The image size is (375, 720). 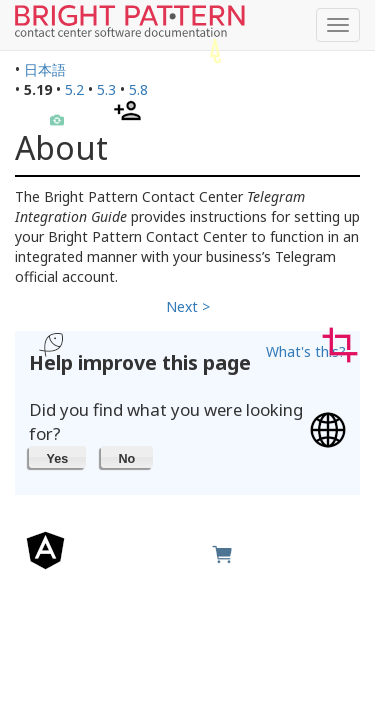 What do you see at coordinates (45, 550) in the screenshot?
I see `angular framework logo` at bounding box center [45, 550].